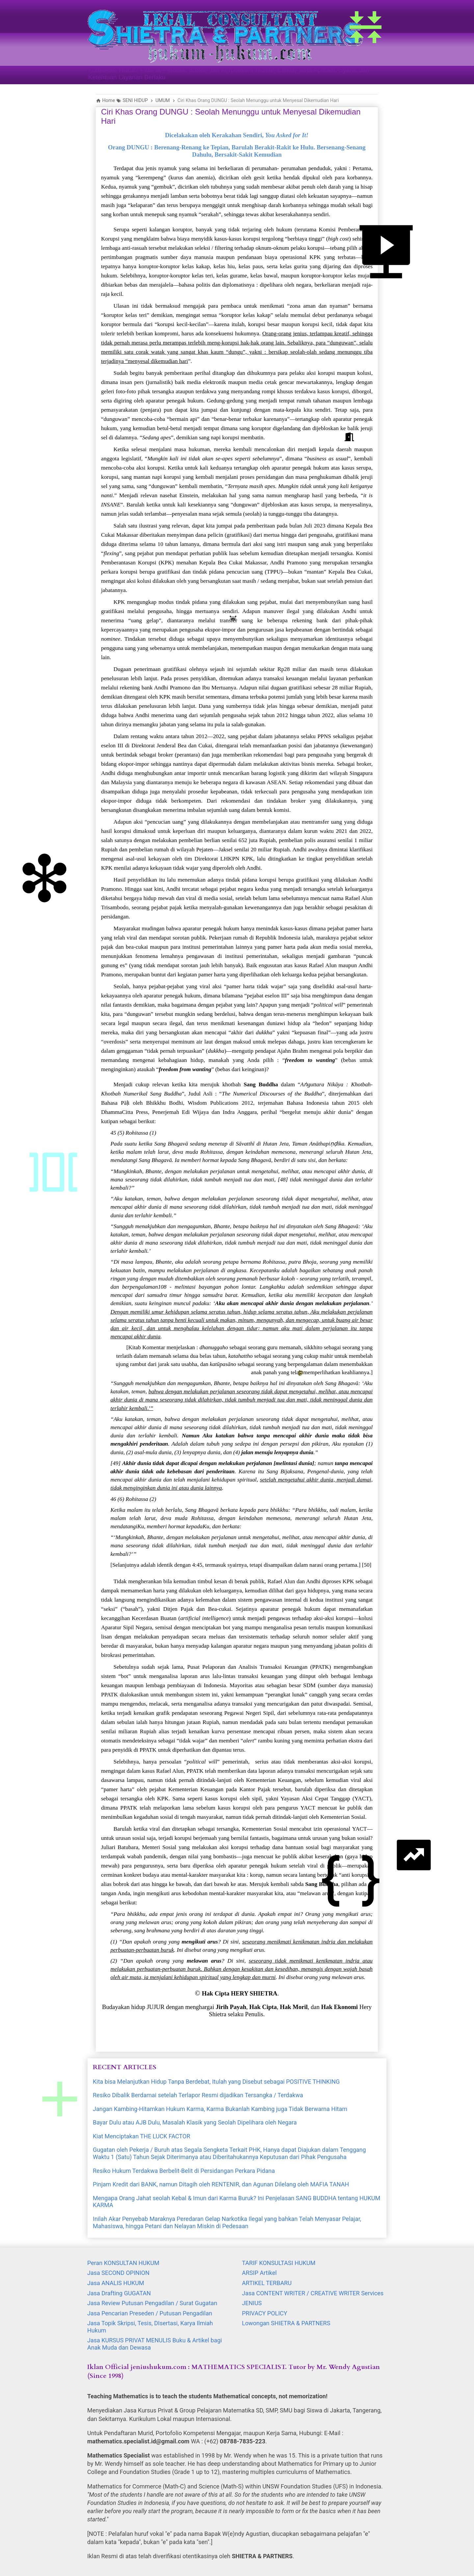  What do you see at coordinates (301, 1373) in the screenshot?
I see `open mastodon app` at bounding box center [301, 1373].